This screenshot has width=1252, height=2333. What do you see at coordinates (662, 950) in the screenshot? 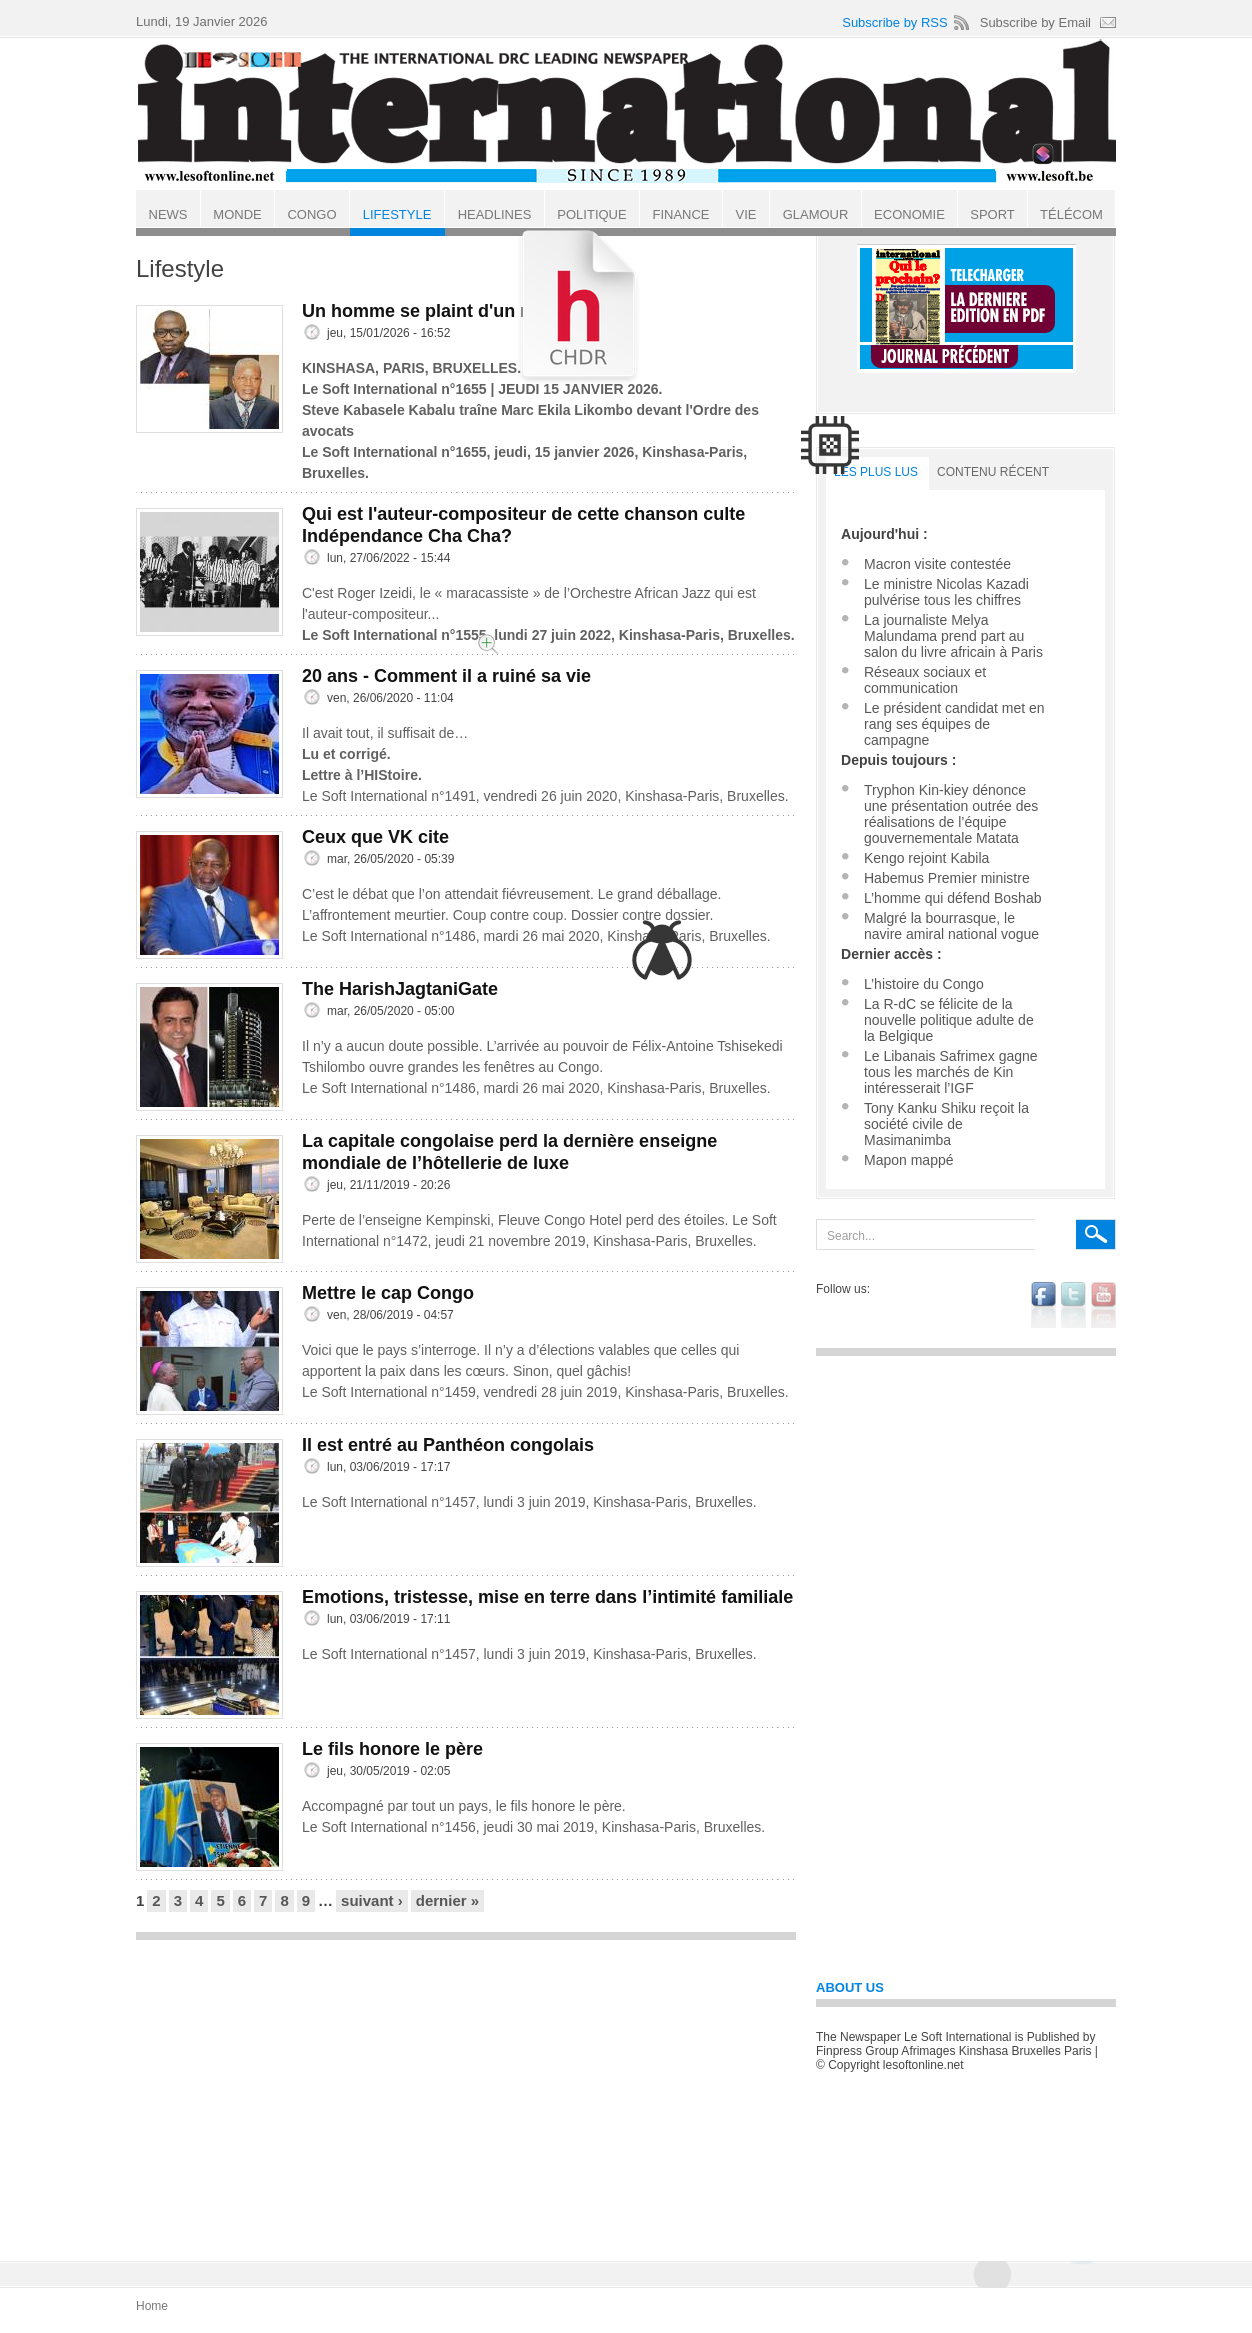
I see `report a bug or issue` at bounding box center [662, 950].